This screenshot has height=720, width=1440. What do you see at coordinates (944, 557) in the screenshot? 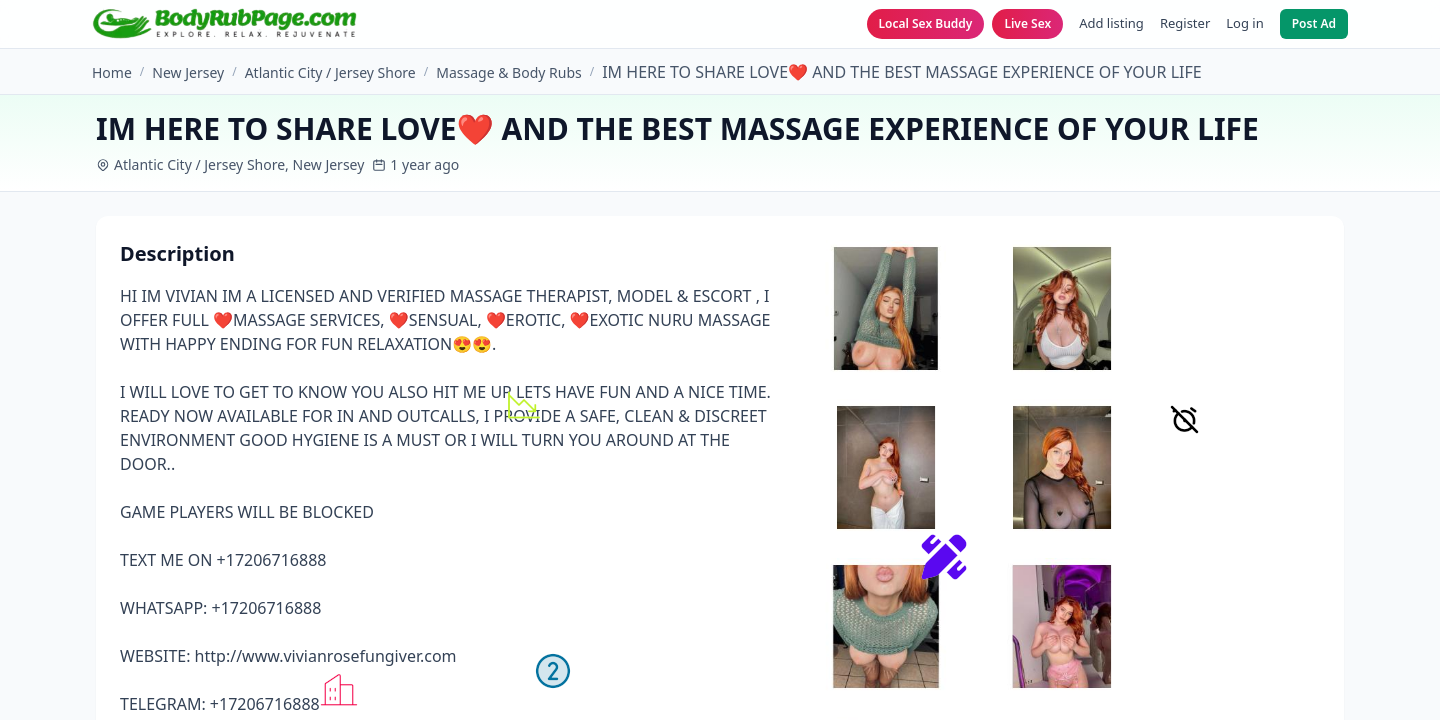
I see `access design or editing tools` at bounding box center [944, 557].